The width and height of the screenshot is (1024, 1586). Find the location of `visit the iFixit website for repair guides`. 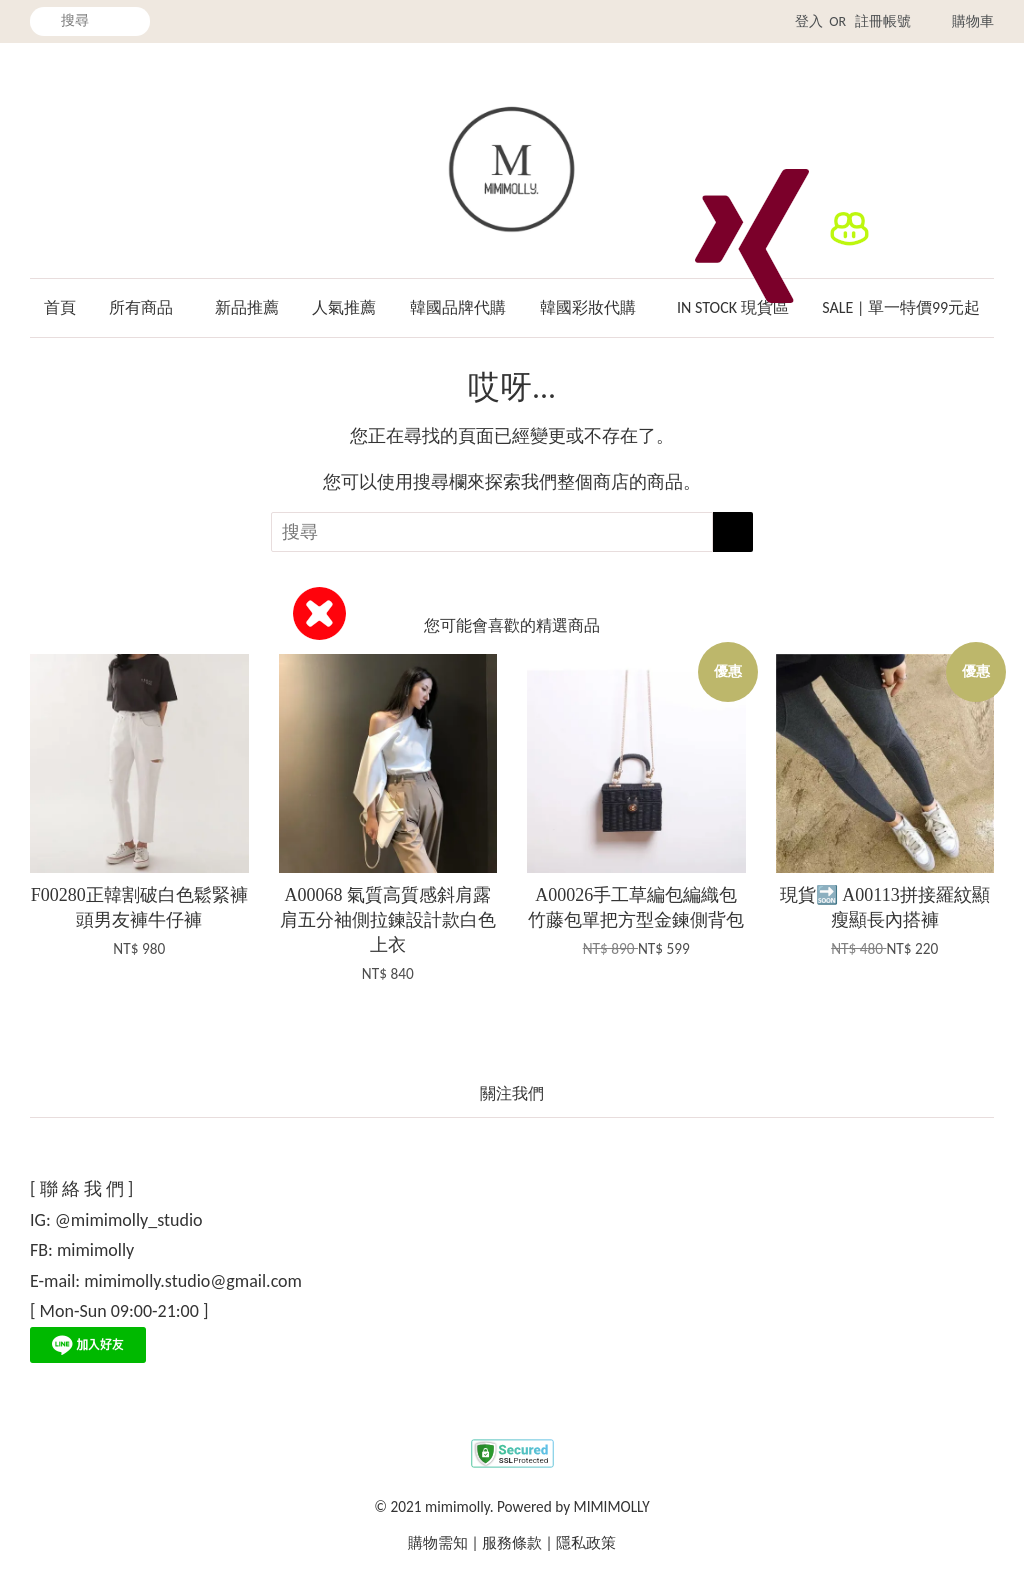

visit the iFixit website for repair guides is located at coordinates (319, 613).